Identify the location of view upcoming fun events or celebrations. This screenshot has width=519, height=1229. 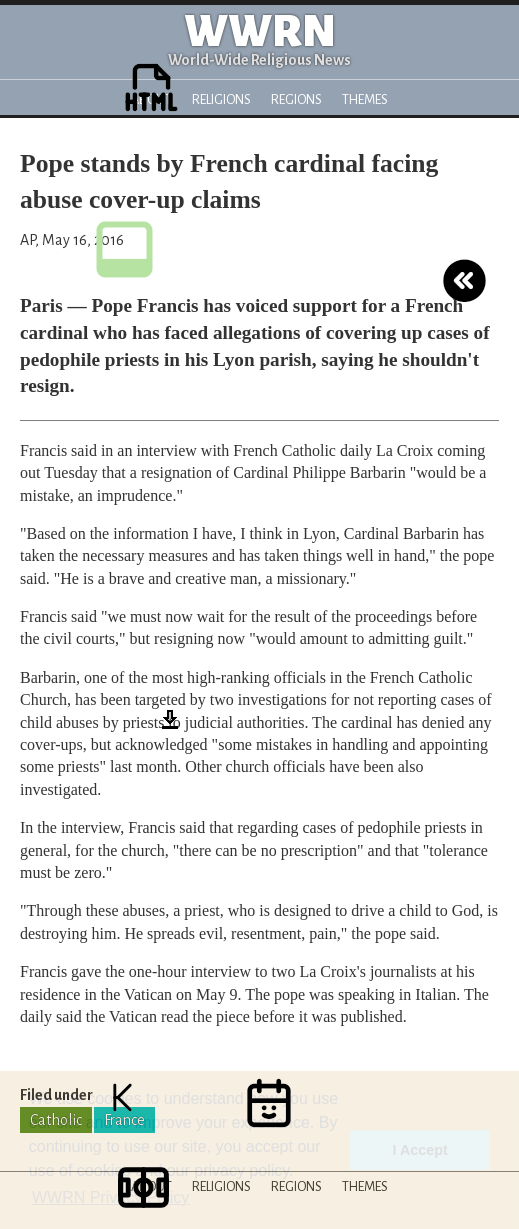
(269, 1103).